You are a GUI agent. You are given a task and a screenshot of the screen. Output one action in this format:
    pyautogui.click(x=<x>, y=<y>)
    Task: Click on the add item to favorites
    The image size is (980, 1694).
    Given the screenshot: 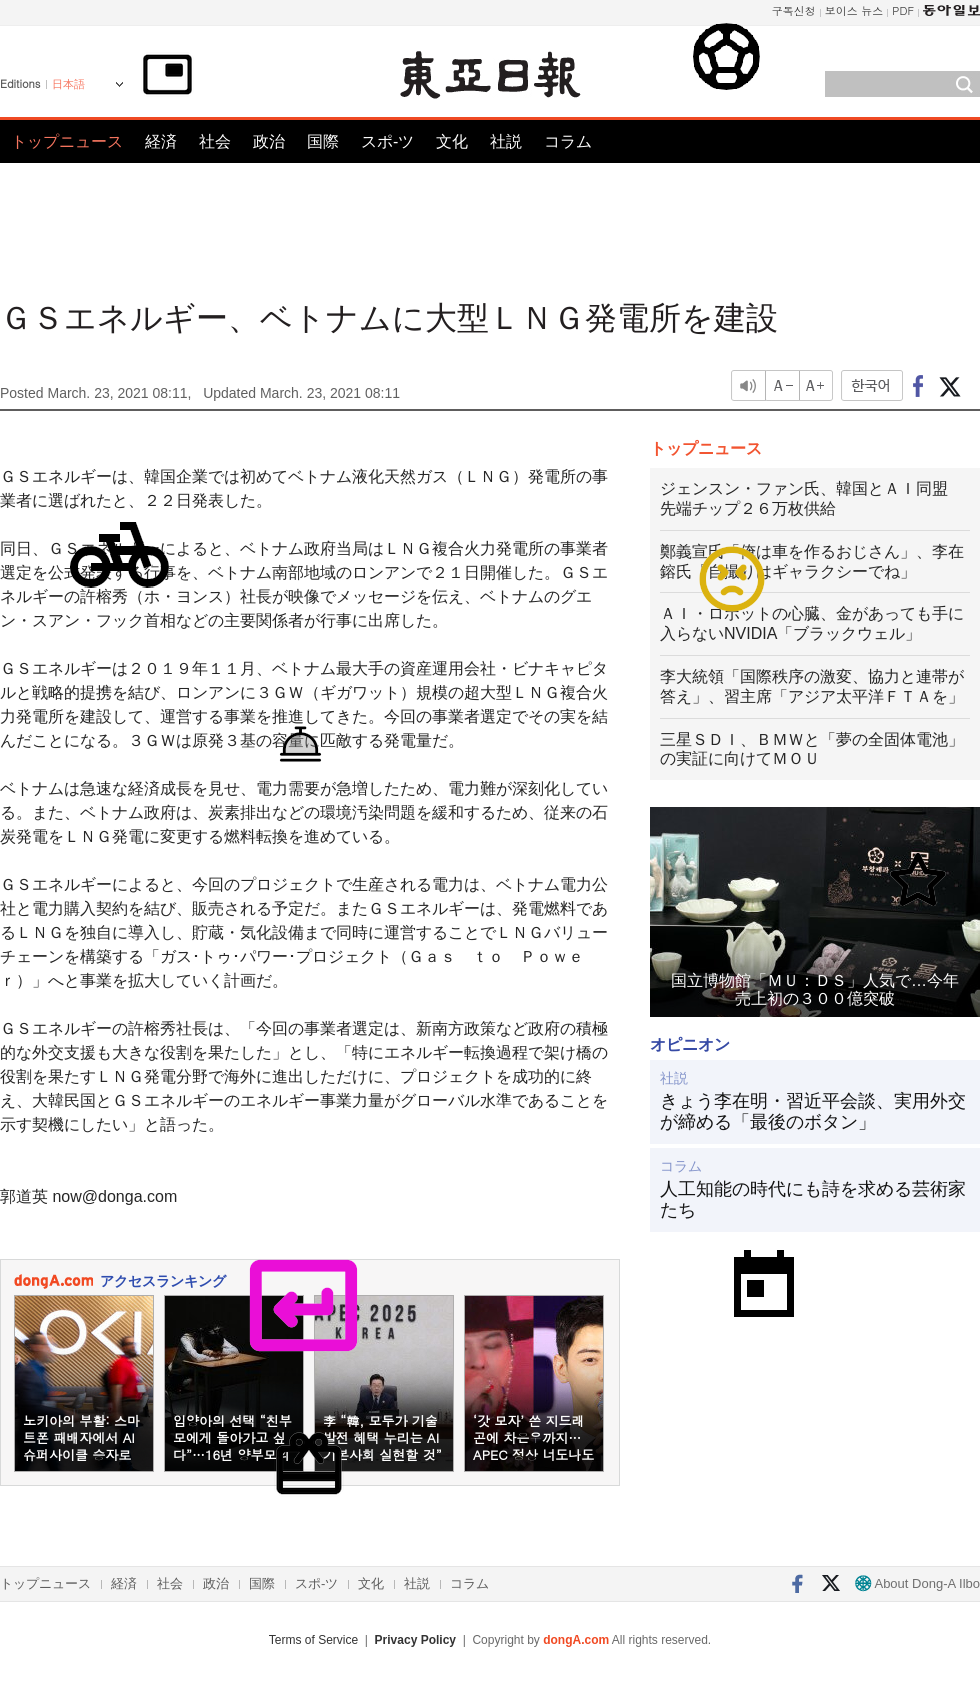 What is the action you would take?
    pyautogui.click(x=918, y=882)
    